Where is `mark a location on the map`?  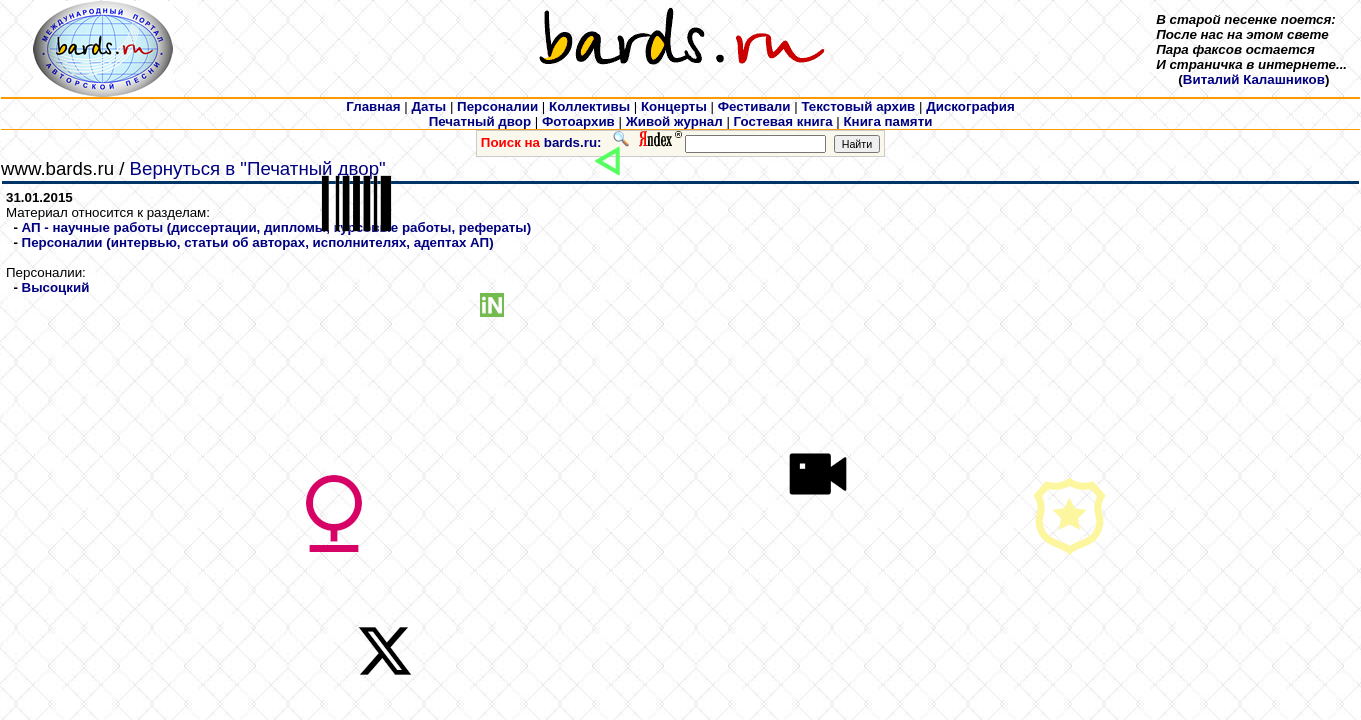
mark a location on the map is located at coordinates (334, 510).